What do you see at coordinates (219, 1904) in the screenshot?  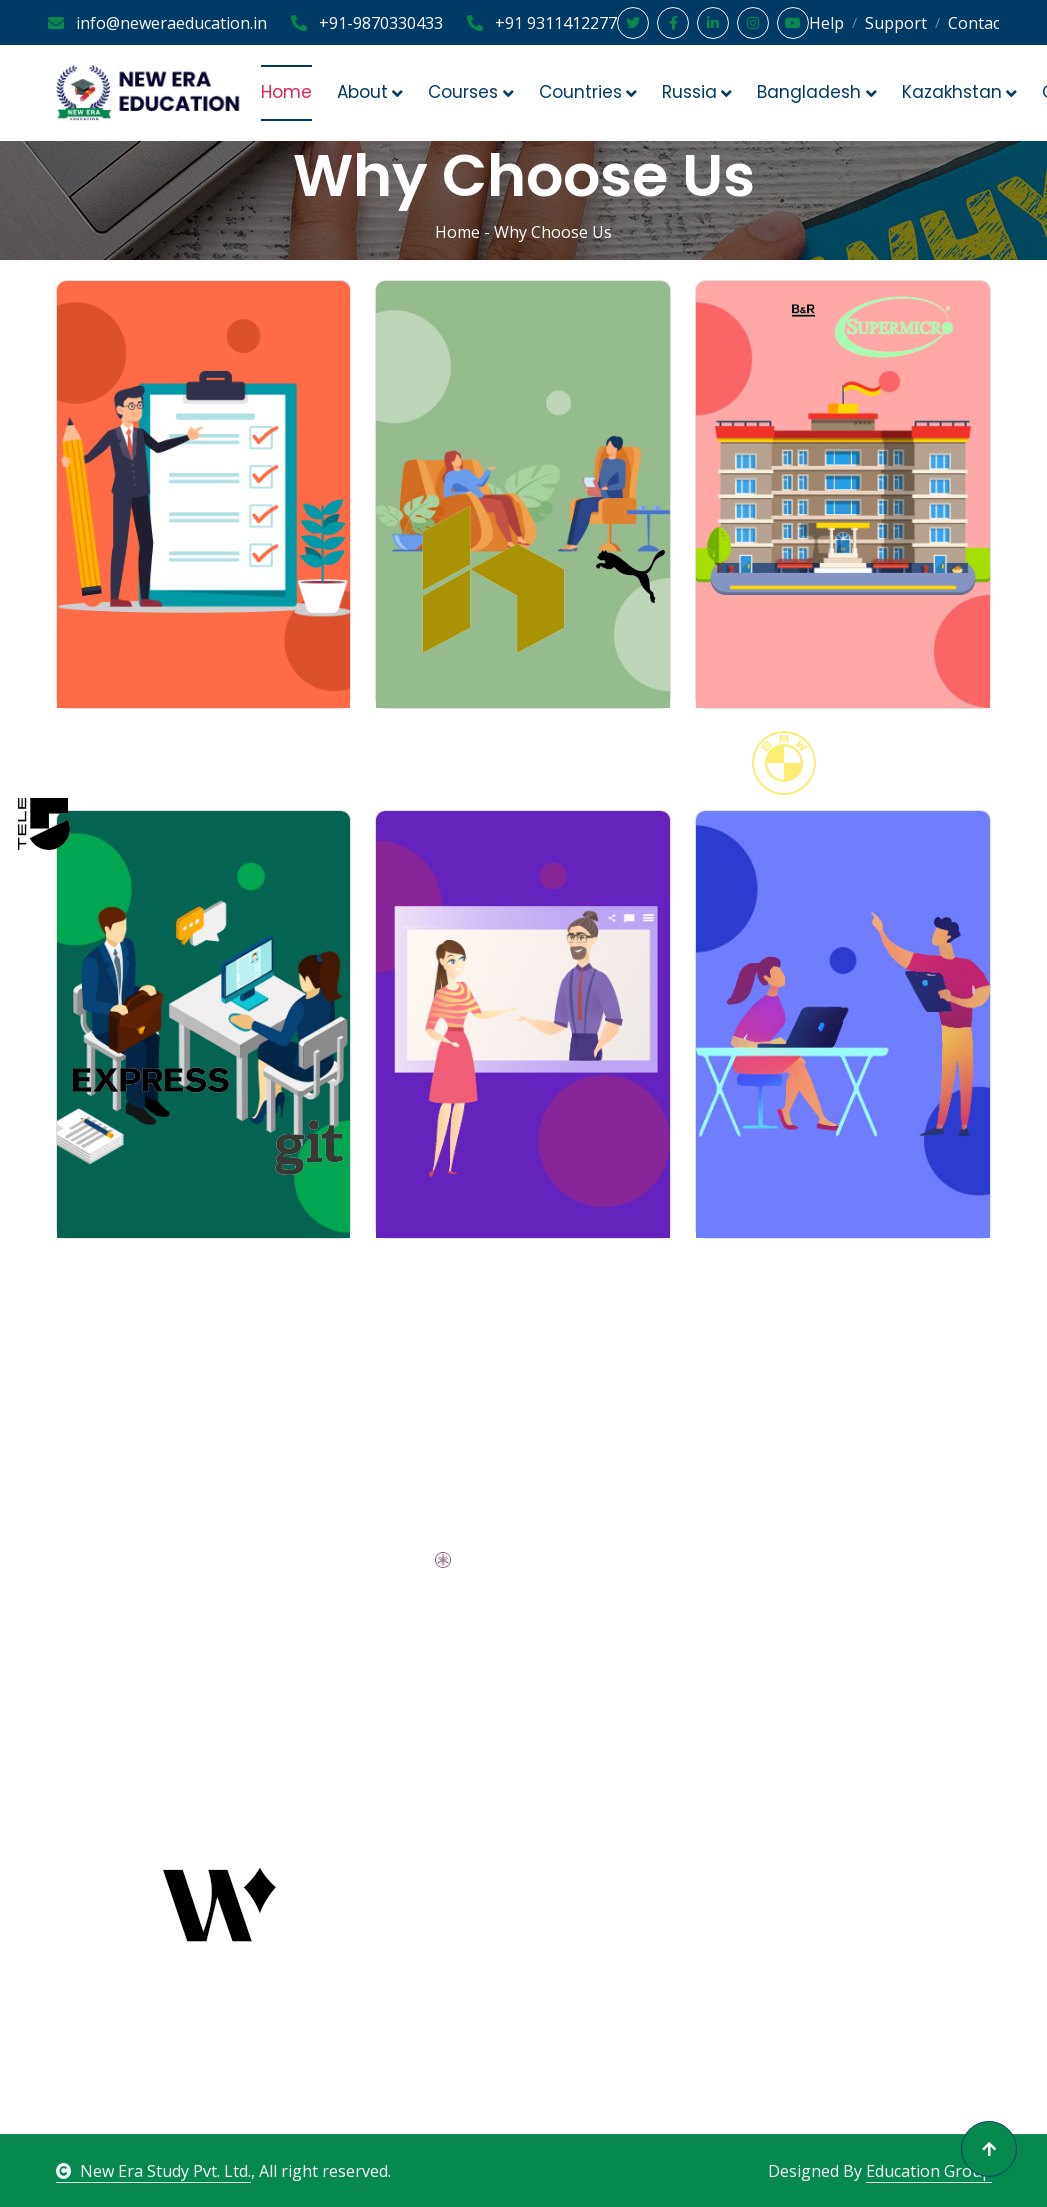 I see `open the Wish shopping app` at bounding box center [219, 1904].